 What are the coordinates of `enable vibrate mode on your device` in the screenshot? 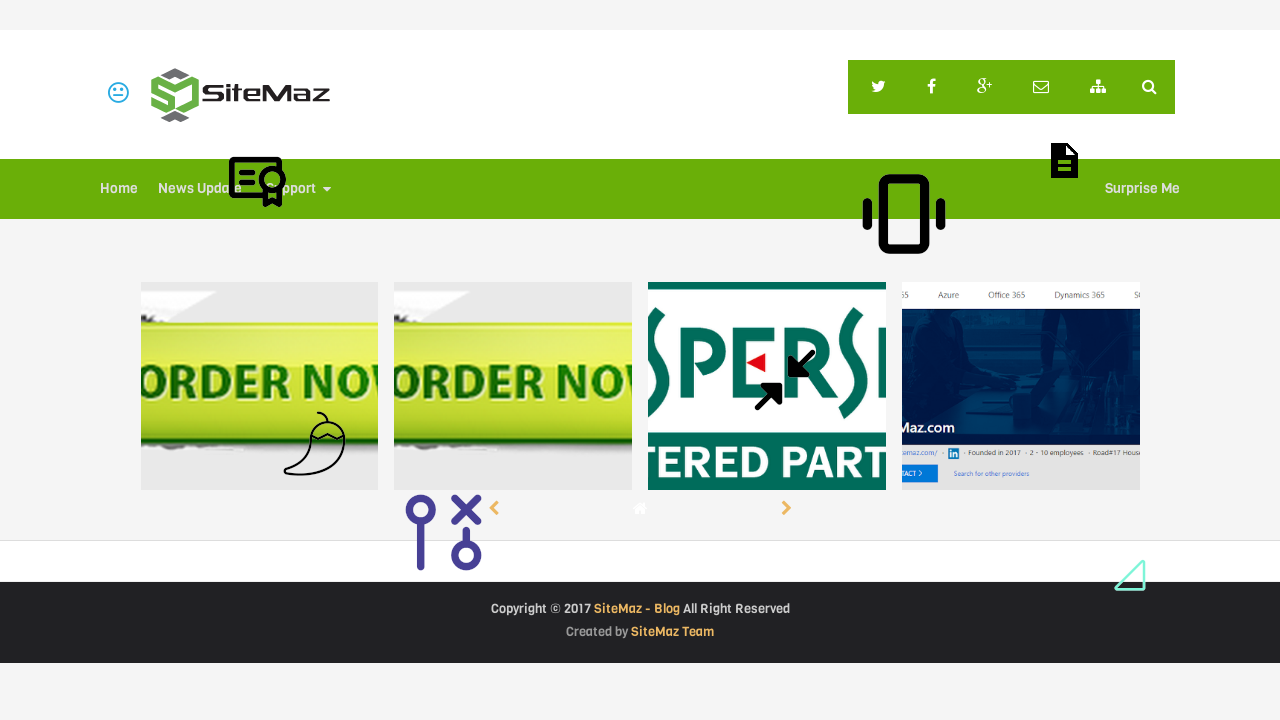 It's located at (904, 214).